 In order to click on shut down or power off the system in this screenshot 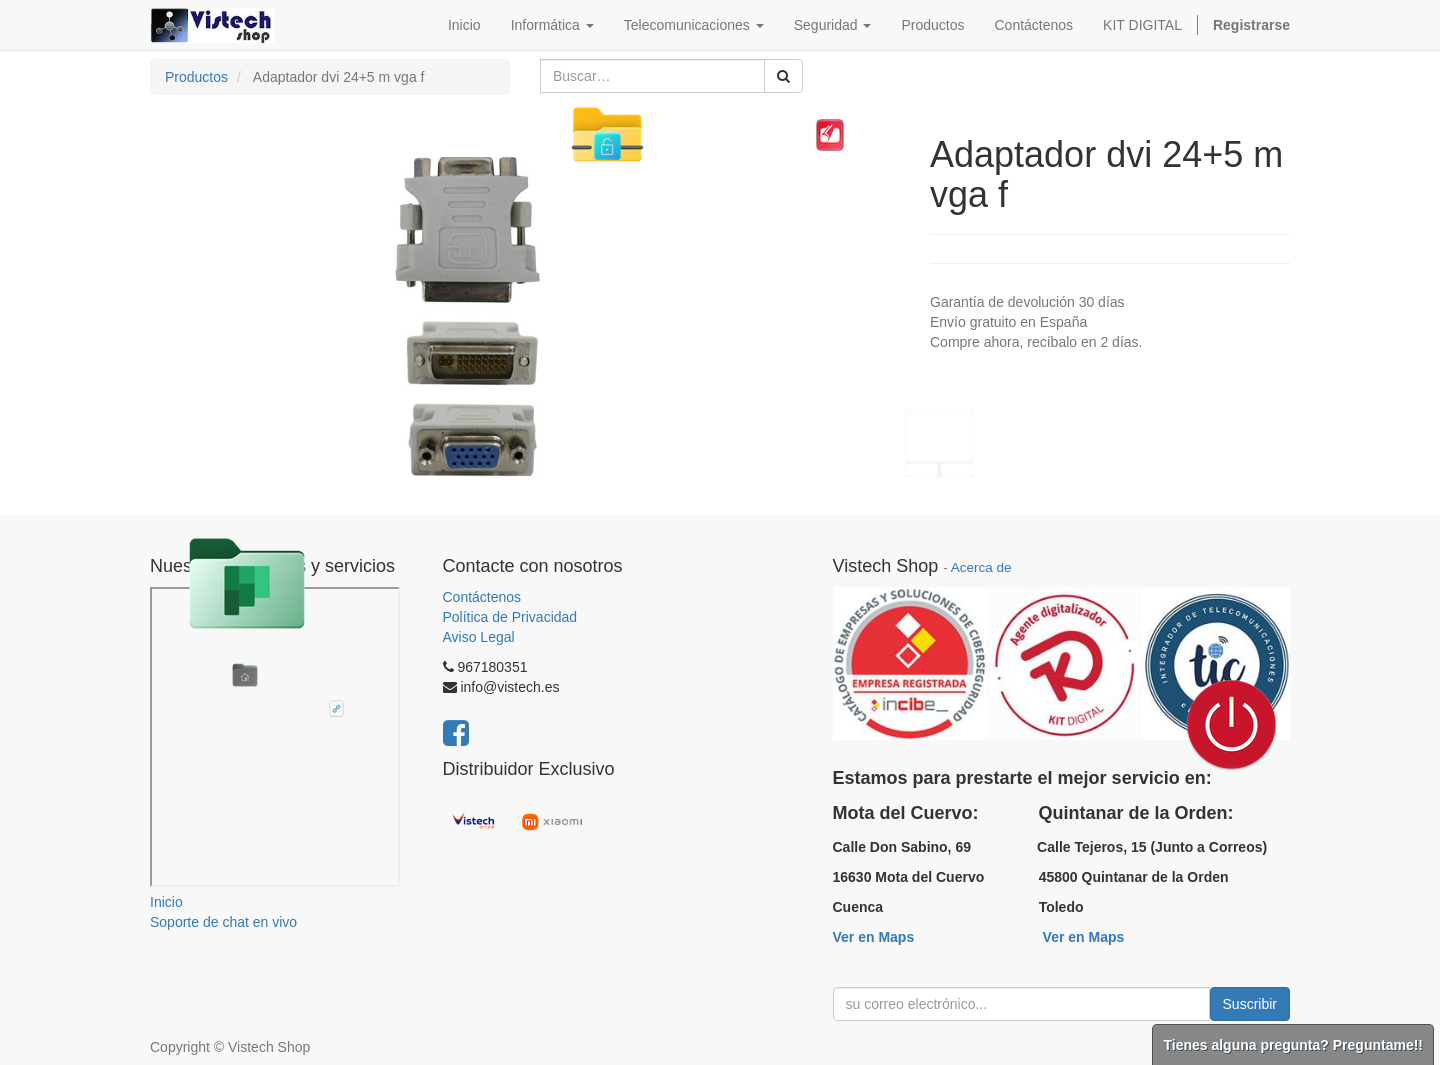, I will do `click(1231, 724)`.